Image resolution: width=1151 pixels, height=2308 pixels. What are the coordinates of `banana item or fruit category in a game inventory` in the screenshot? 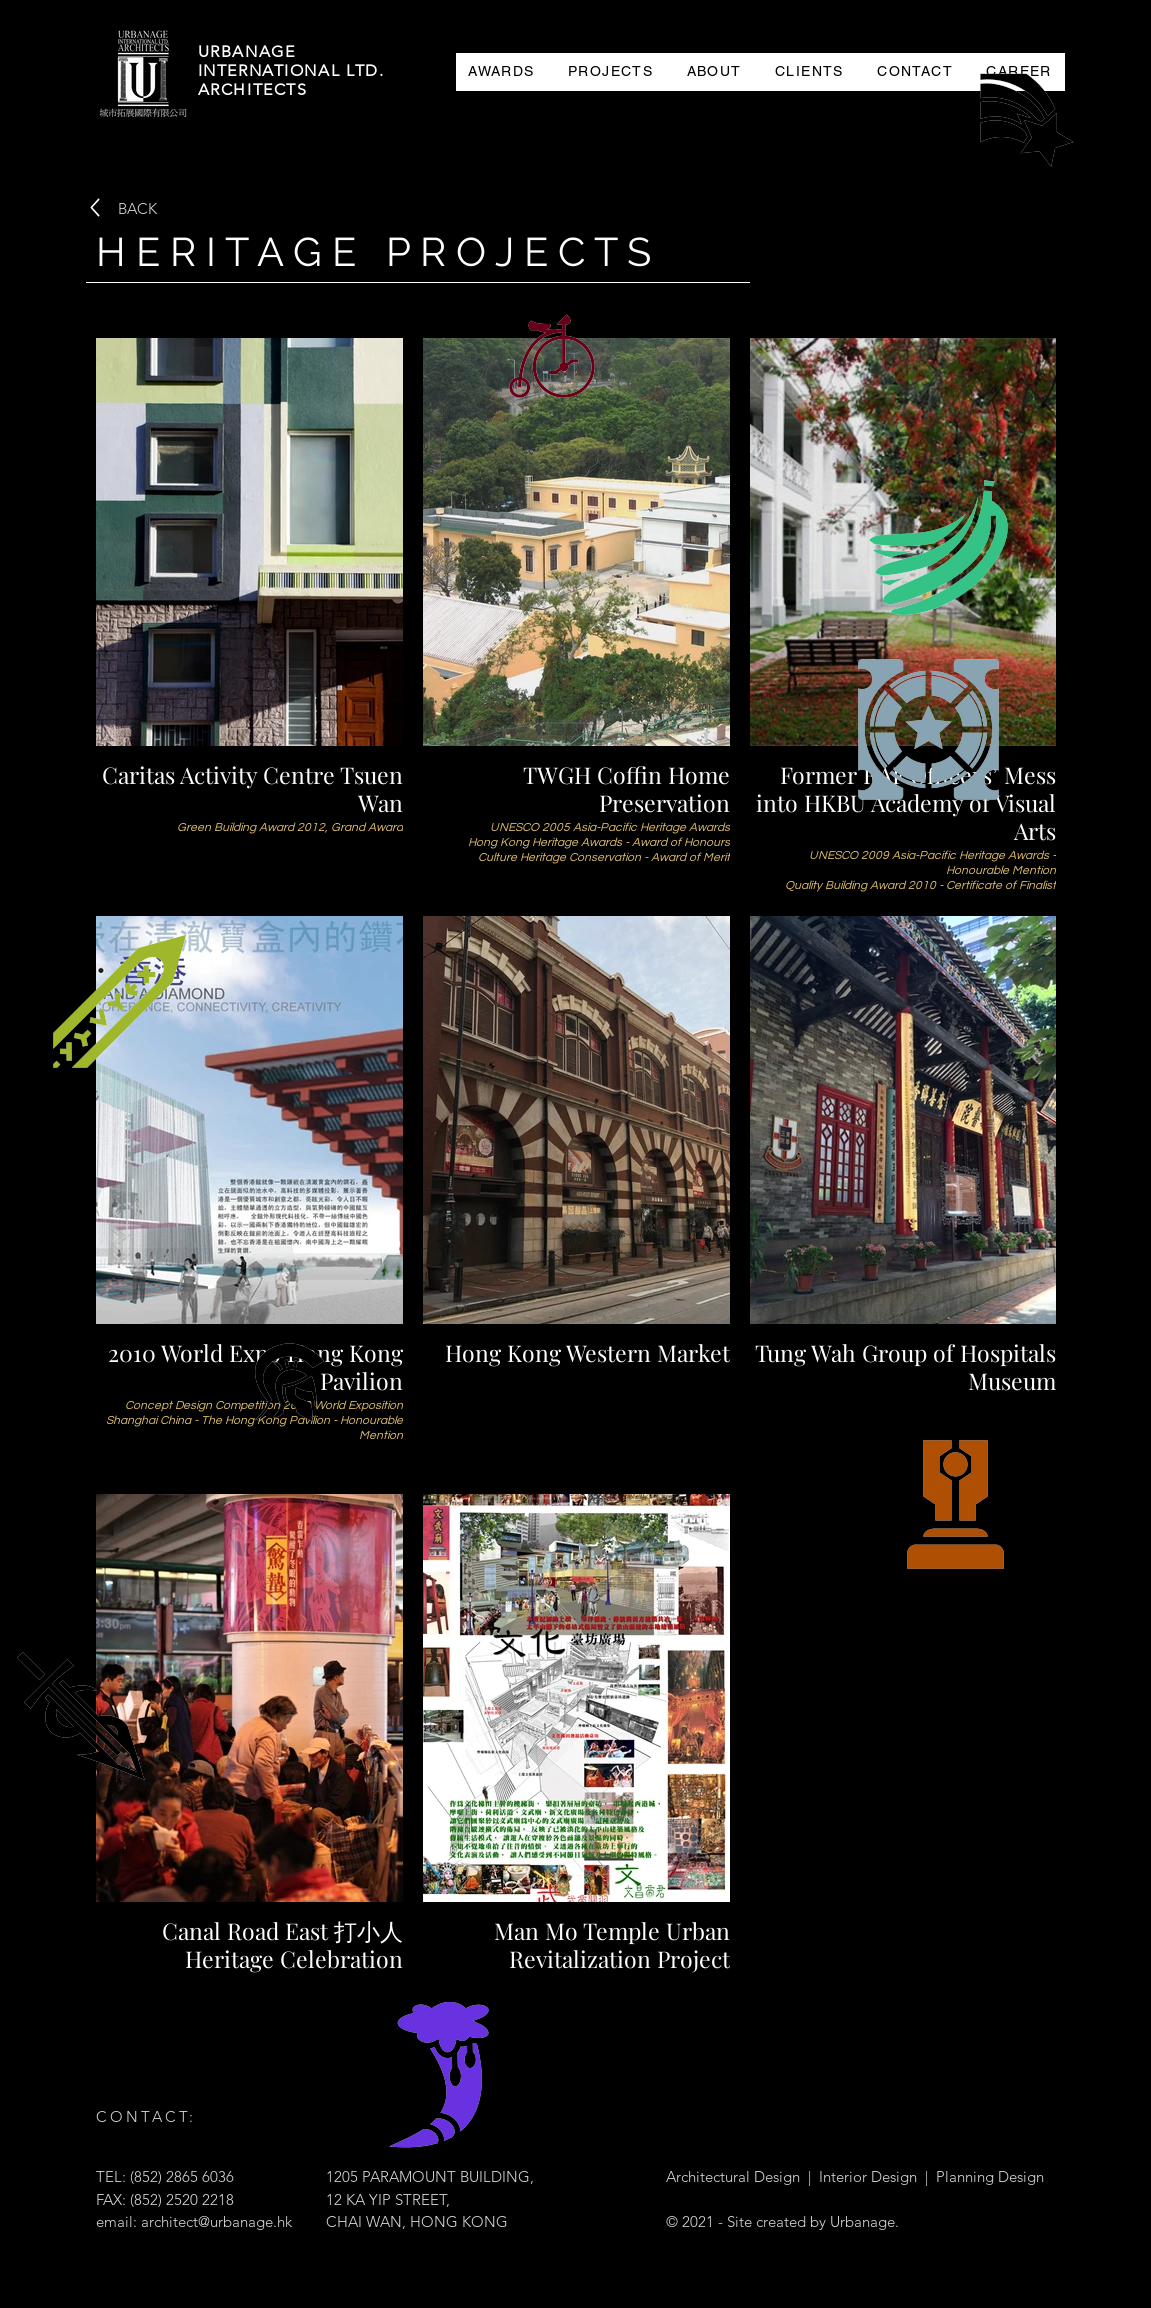 It's located at (938, 547).